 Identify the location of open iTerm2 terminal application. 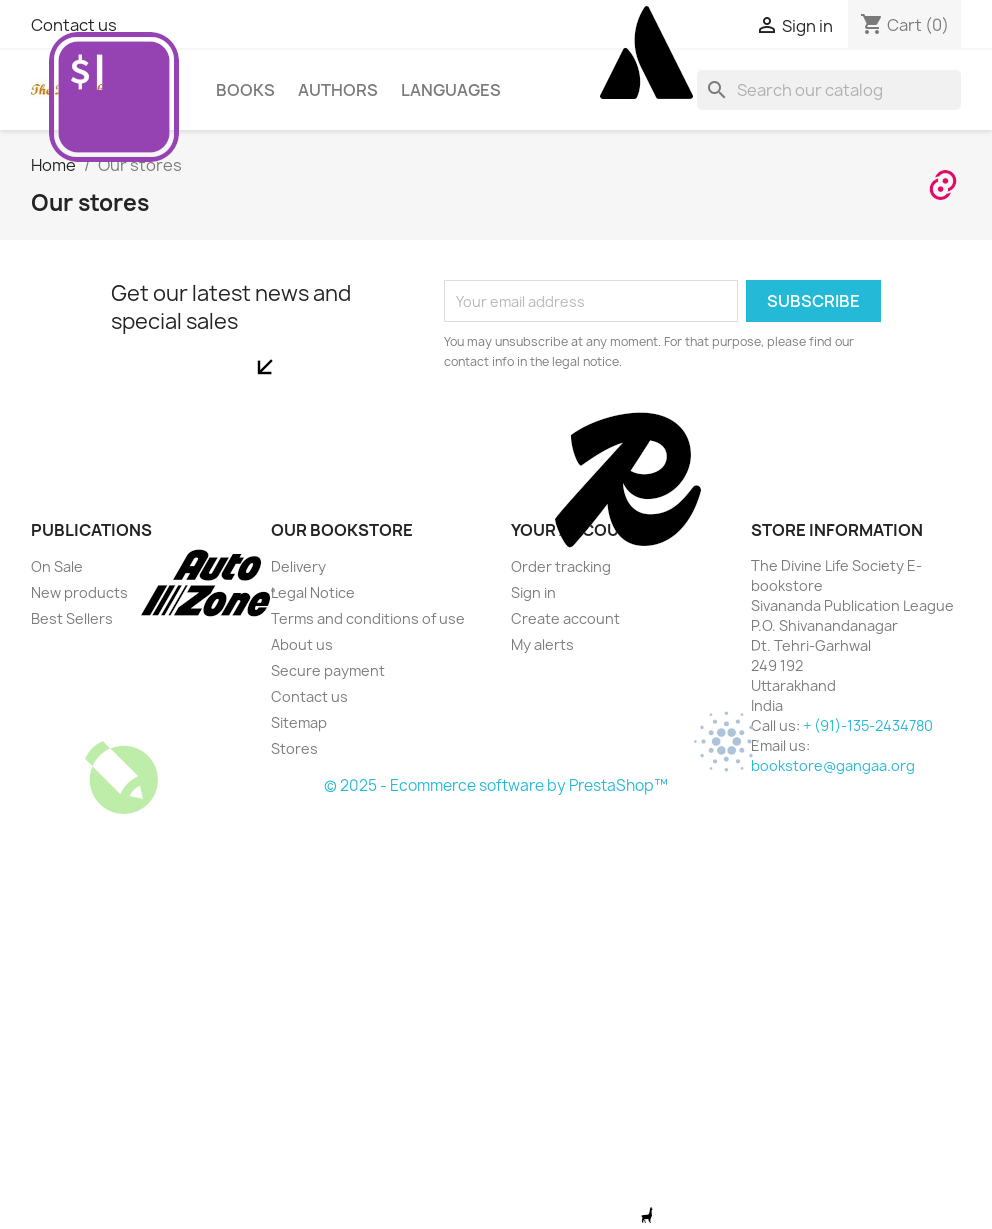
(114, 97).